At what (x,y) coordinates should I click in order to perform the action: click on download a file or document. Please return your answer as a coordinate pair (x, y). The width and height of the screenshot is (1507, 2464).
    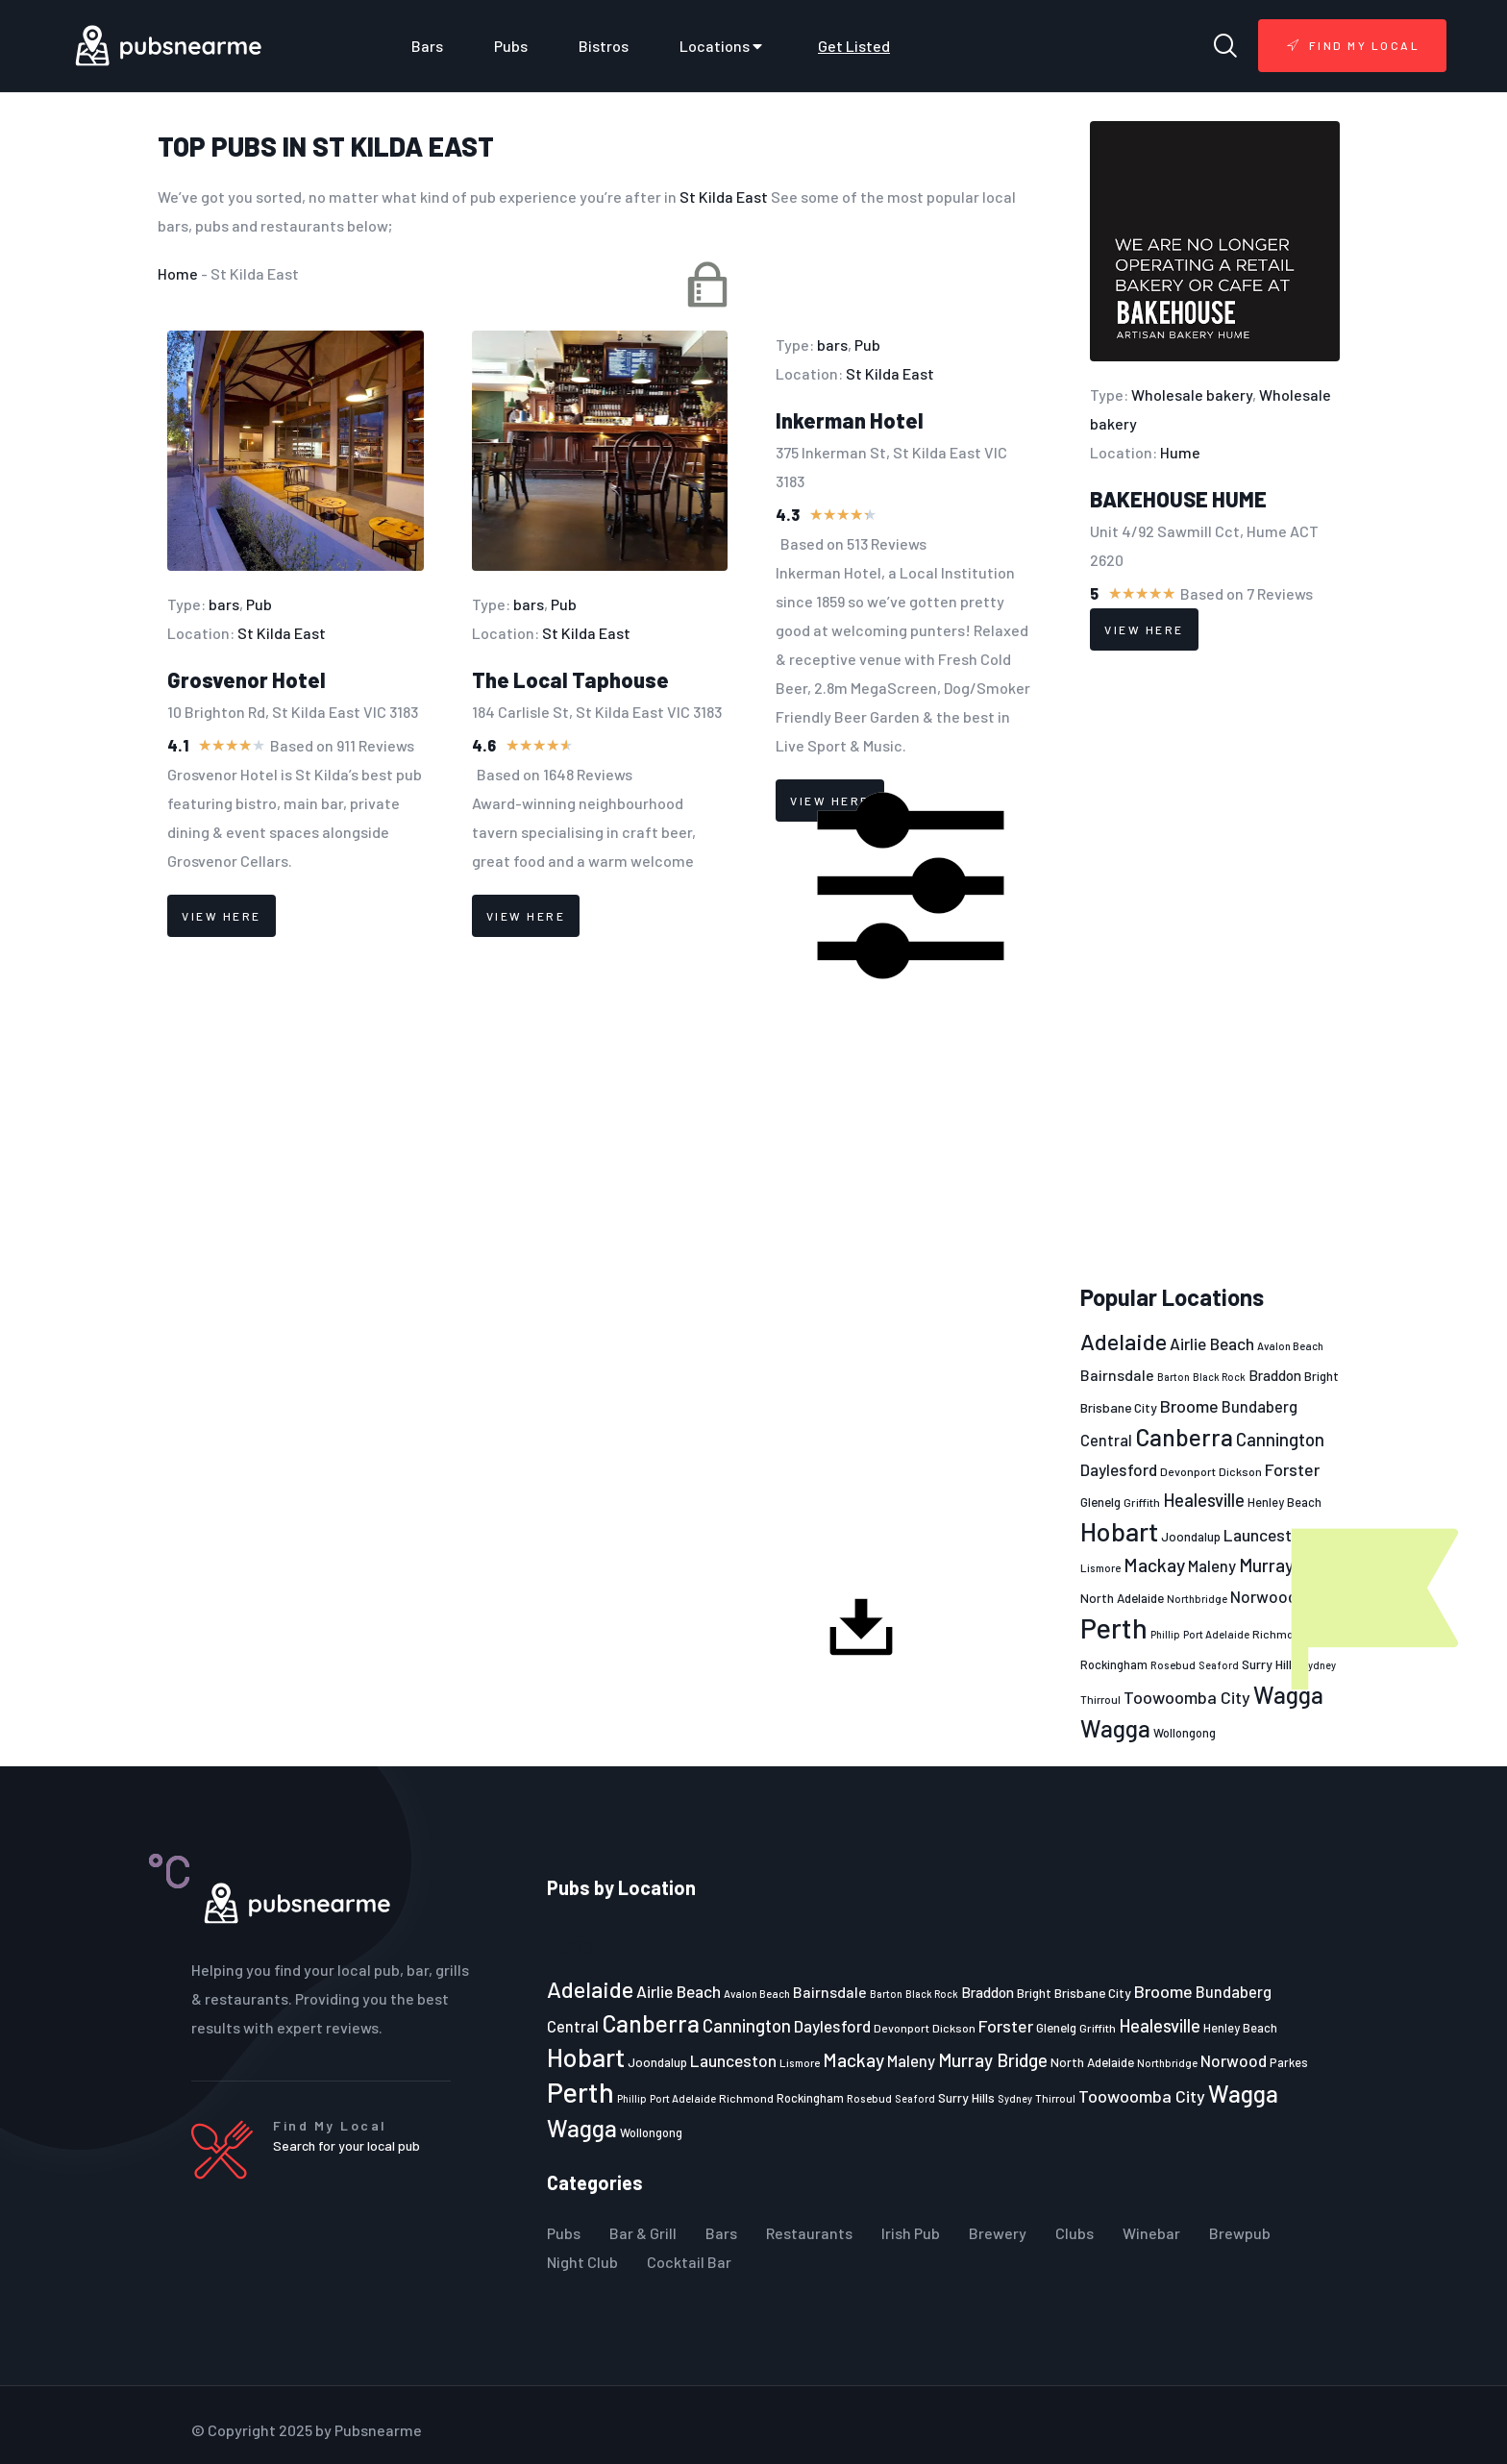
    Looking at the image, I should click on (861, 1627).